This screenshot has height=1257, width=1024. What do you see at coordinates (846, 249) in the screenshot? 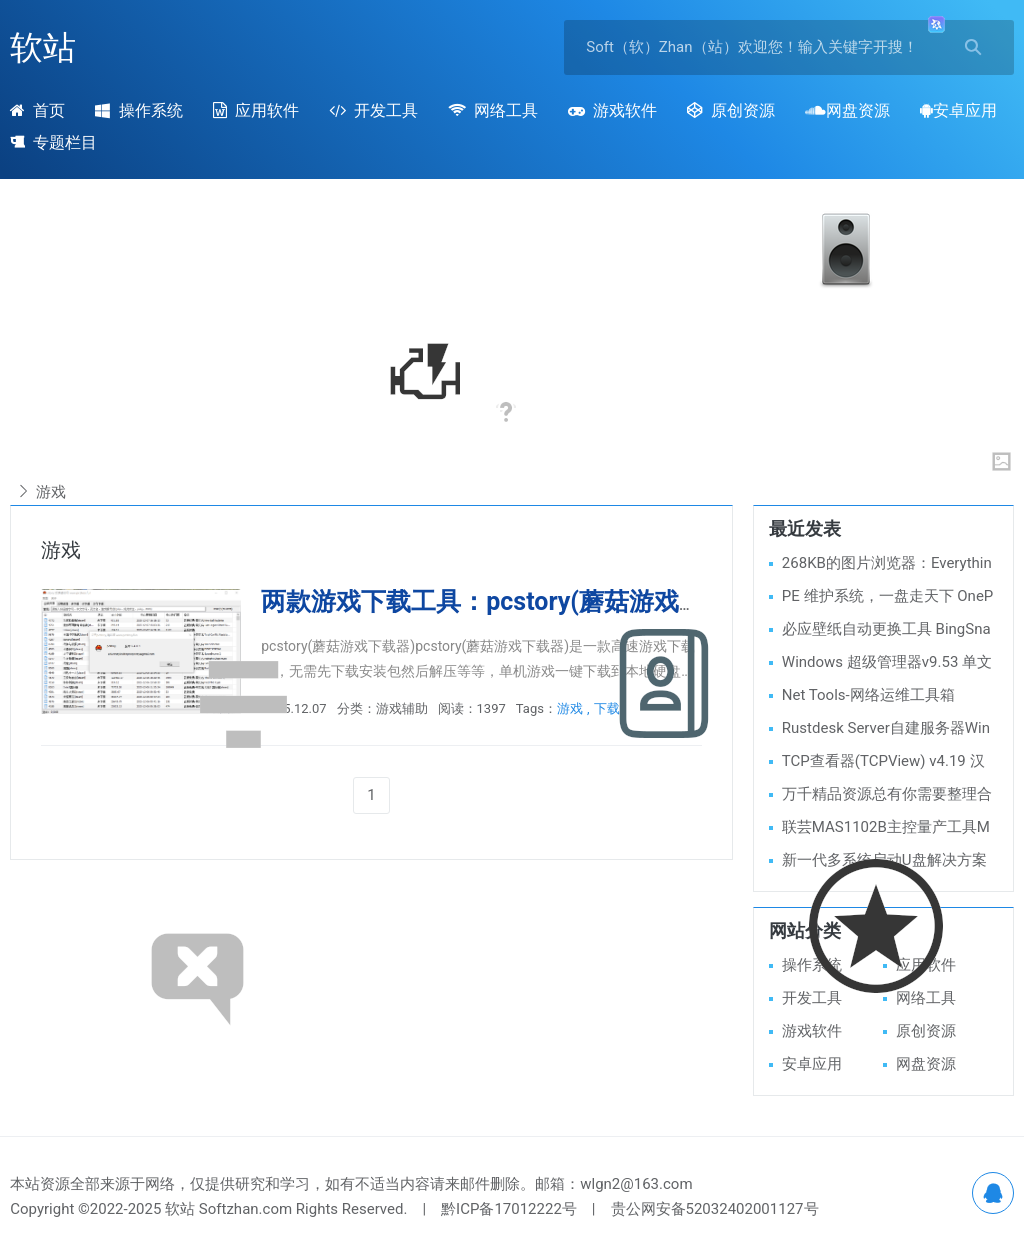
I see `access sound or audio settings` at bounding box center [846, 249].